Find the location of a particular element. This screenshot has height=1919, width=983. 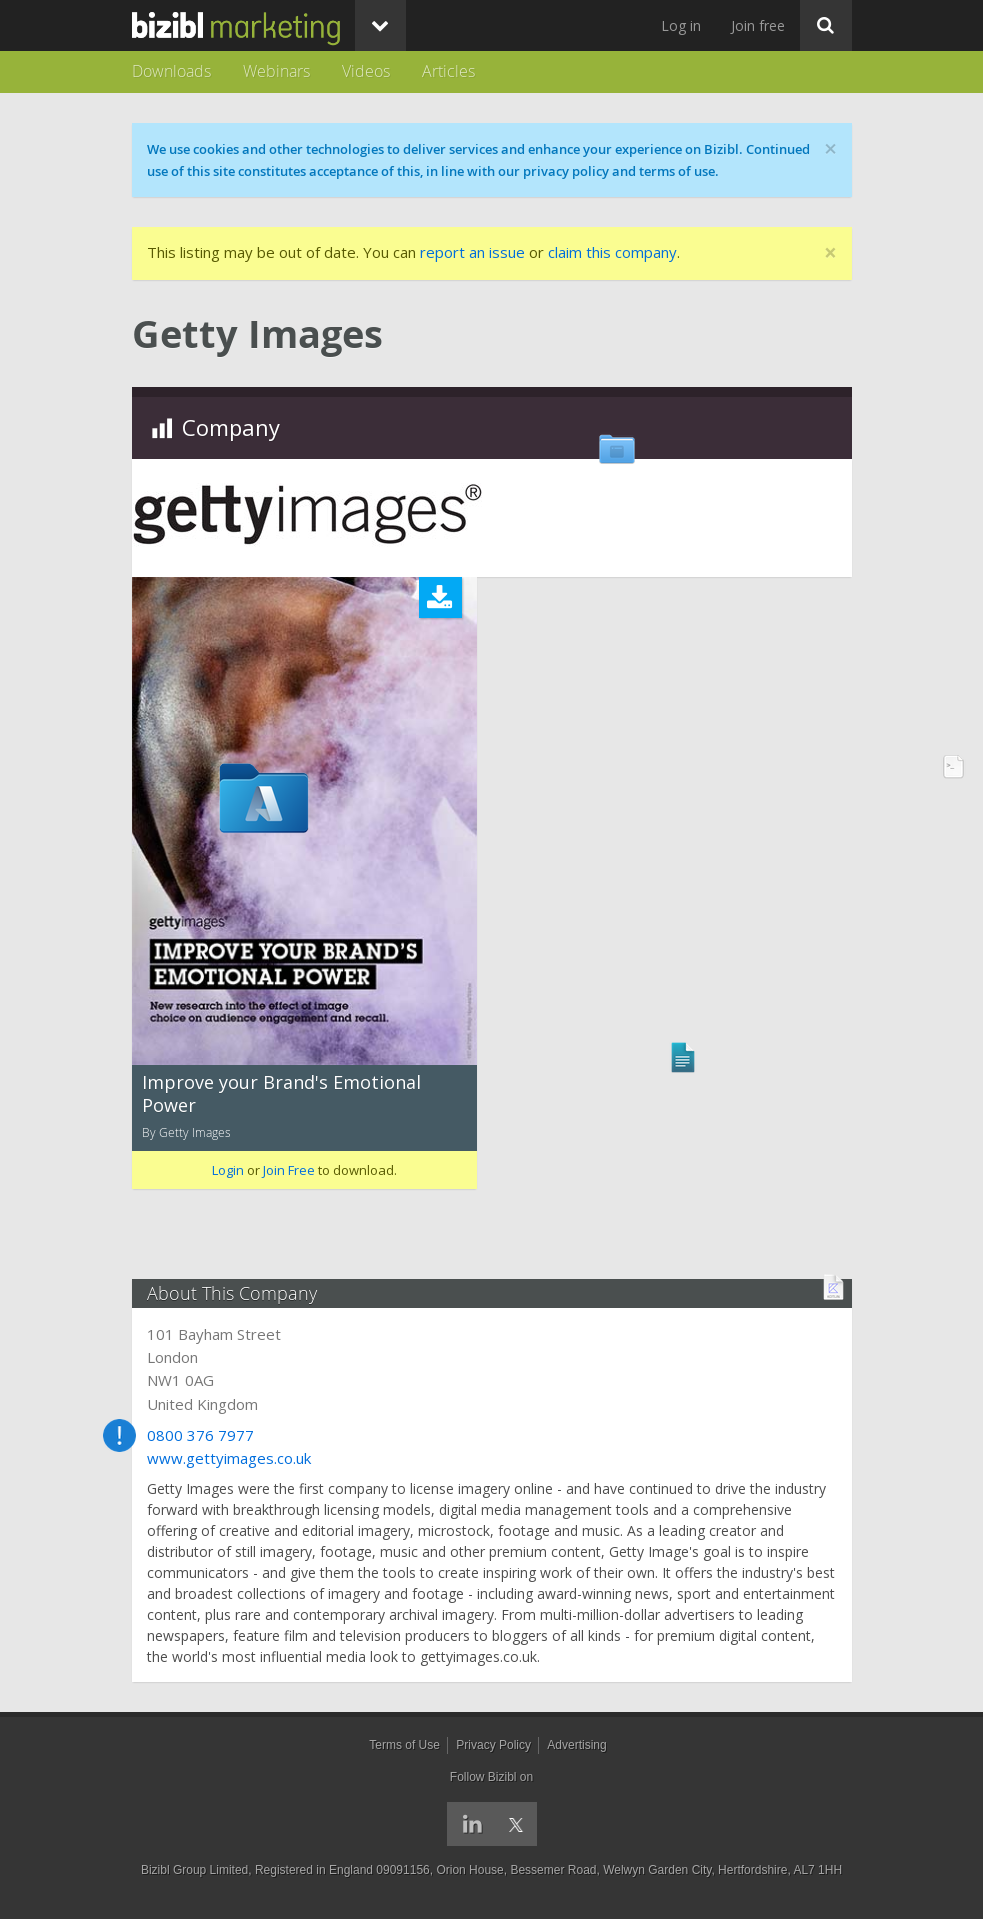

opendocument text template file is located at coordinates (683, 1058).